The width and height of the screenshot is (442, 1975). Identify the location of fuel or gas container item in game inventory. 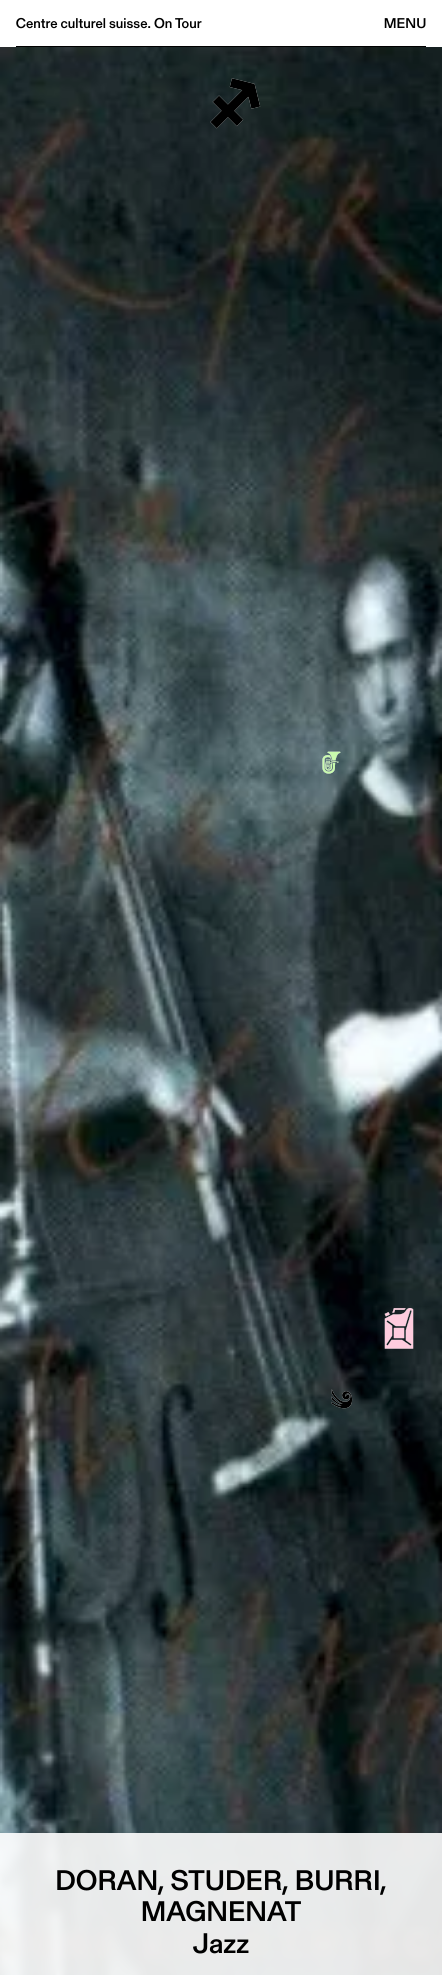
(399, 1327).